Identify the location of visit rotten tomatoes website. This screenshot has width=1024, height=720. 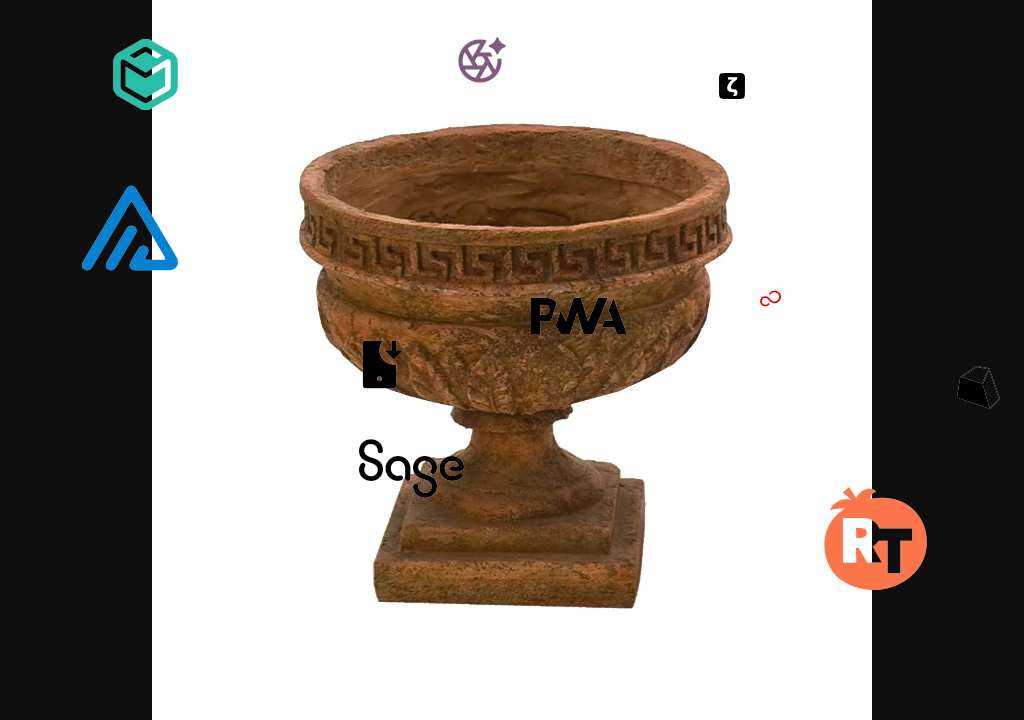
(875, 538).